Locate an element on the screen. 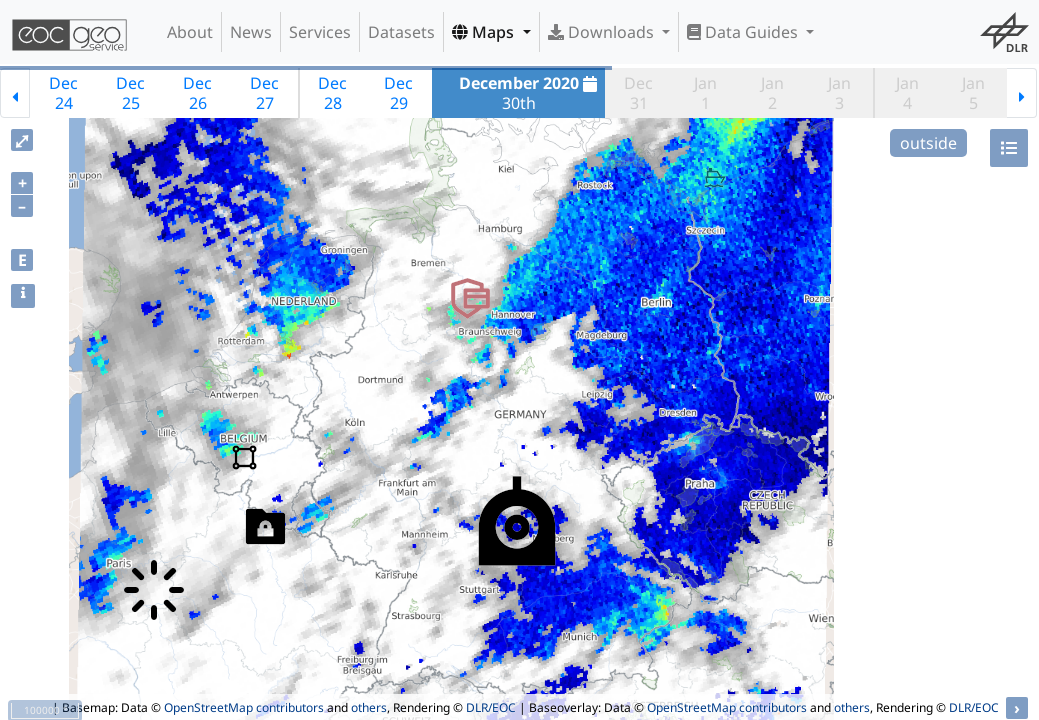 The height and width of the screenshot is (720, 1039). access AI or chatbot features is located at coordinates (517, 523).